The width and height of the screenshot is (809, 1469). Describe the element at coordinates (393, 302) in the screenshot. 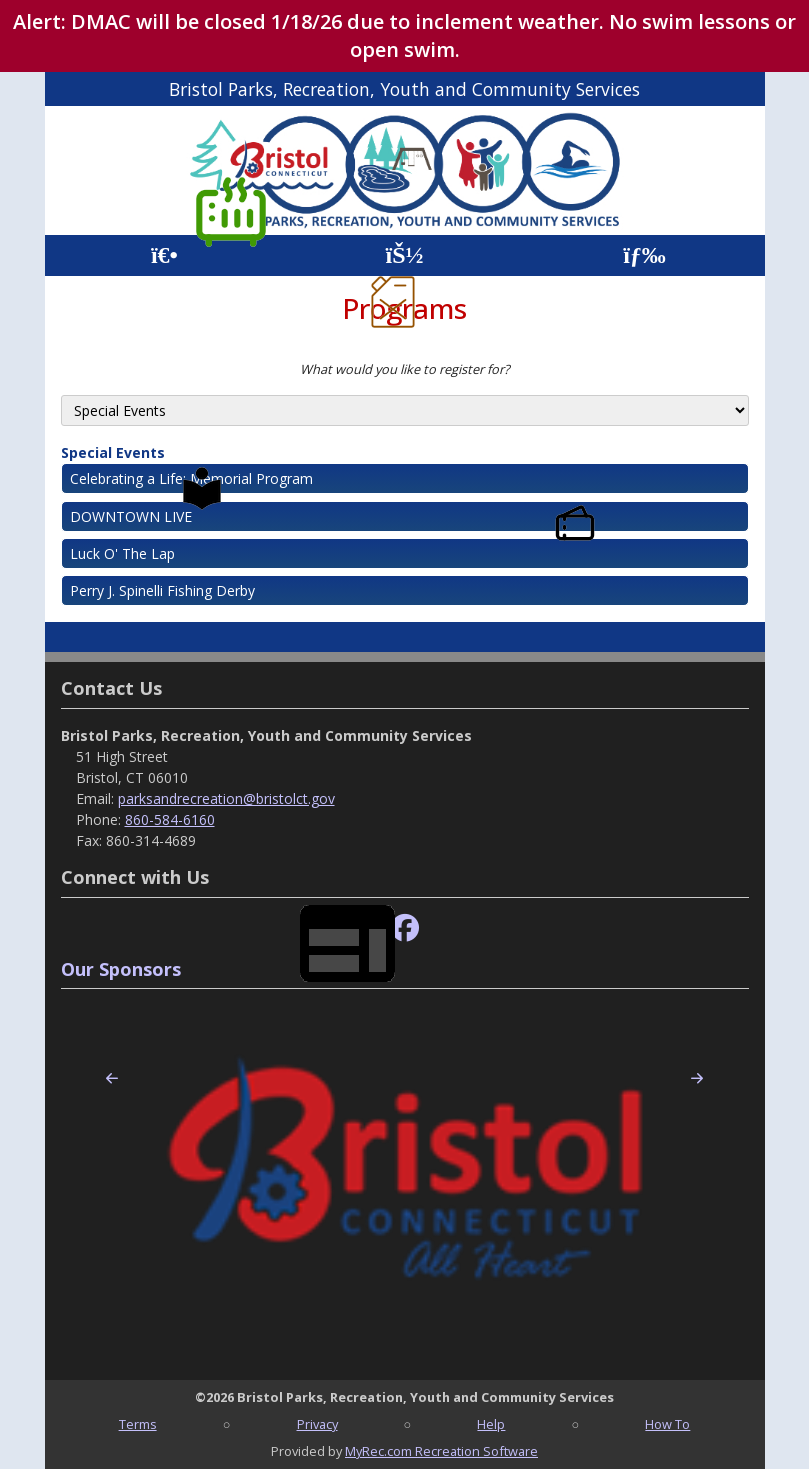

I see `indicates fuel or gas station nearby` at that location.